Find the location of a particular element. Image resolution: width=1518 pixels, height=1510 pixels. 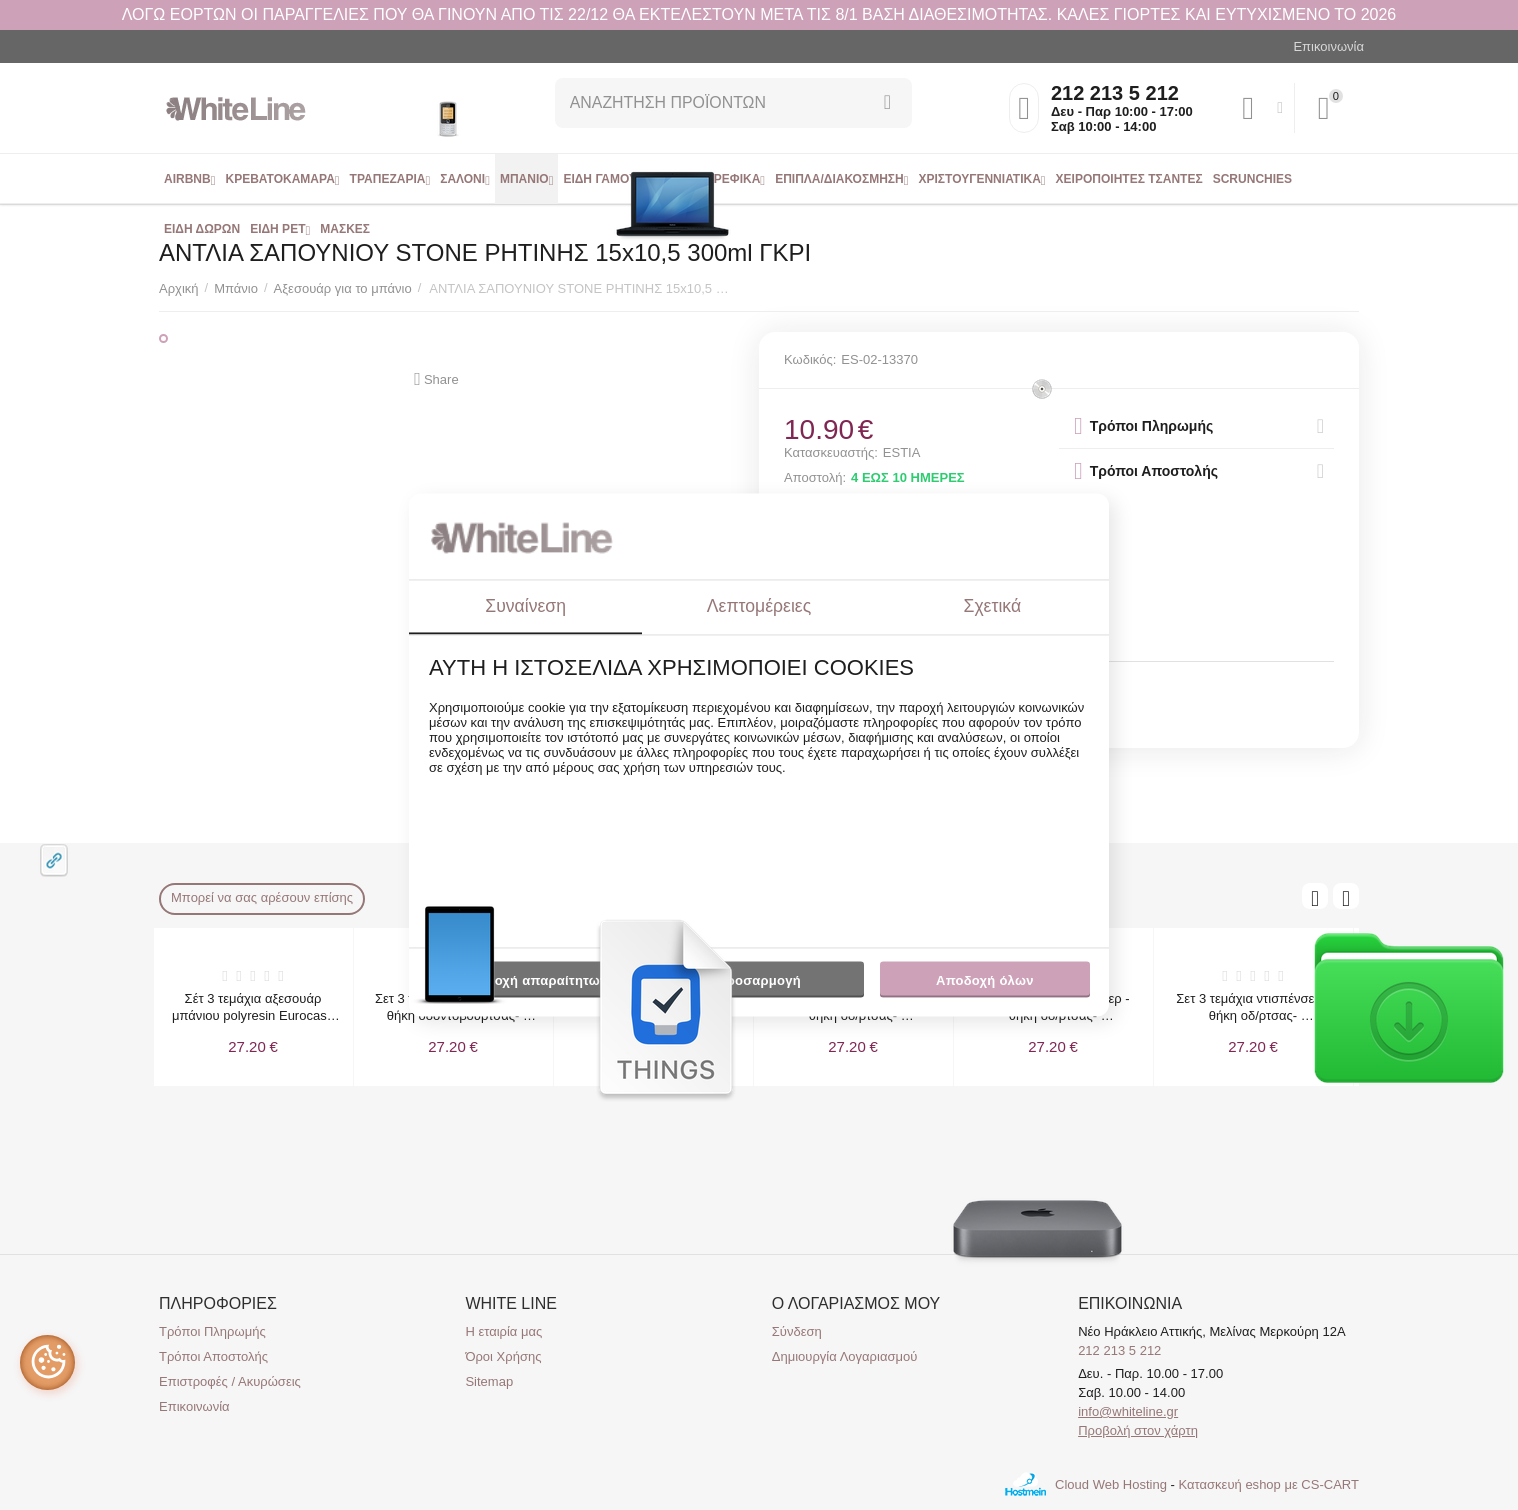

audio CD detected in disc drive is located at coordinates (1042, 389).